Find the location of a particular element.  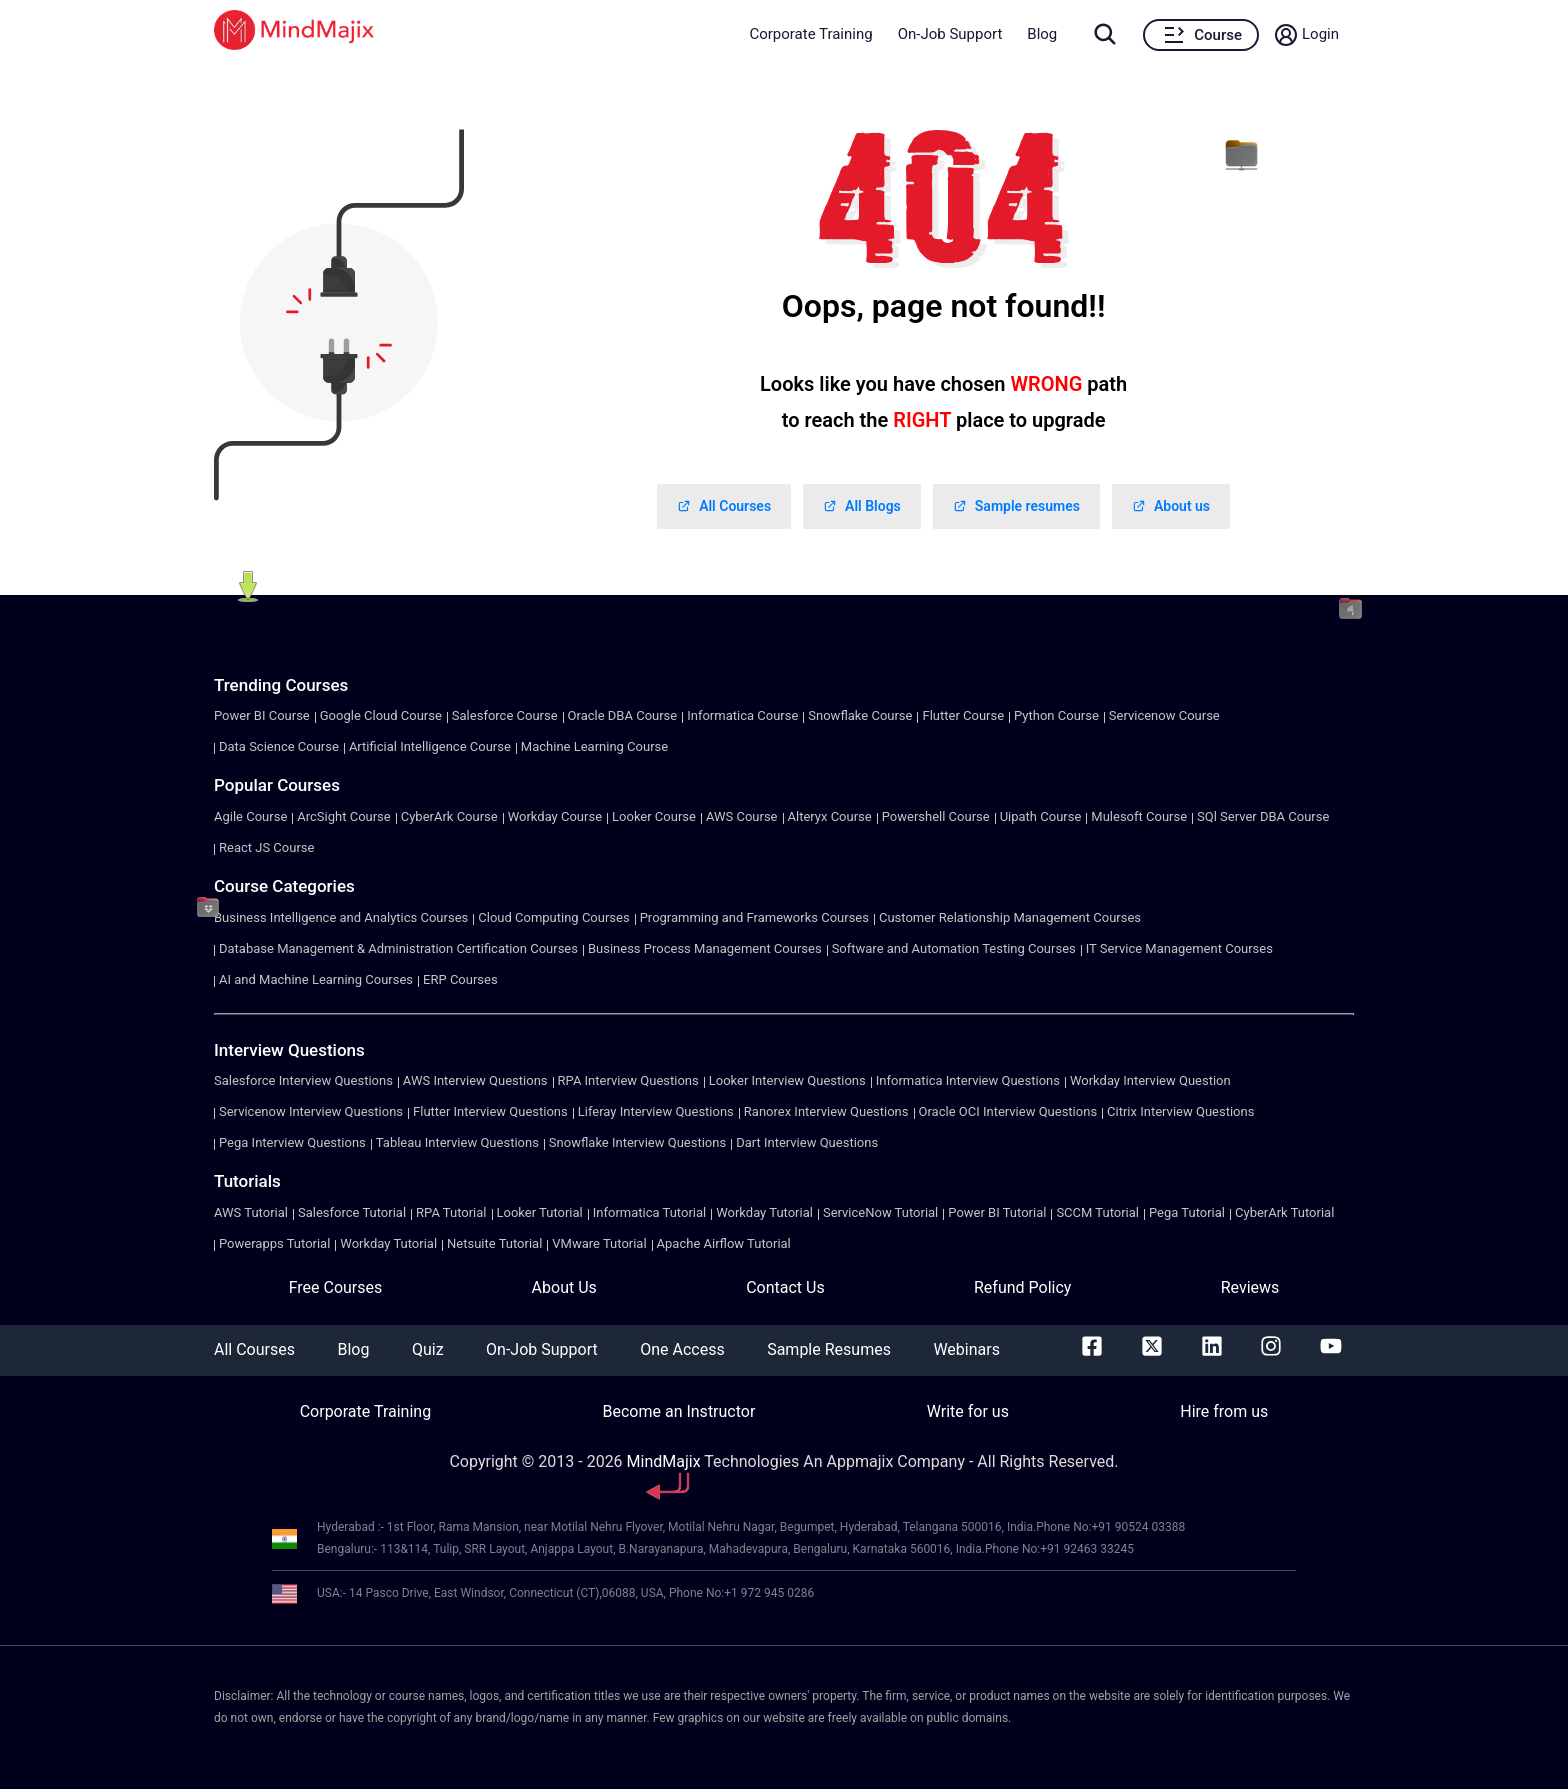

open insync cloud sync folder is located at coordinates (1350, 608).